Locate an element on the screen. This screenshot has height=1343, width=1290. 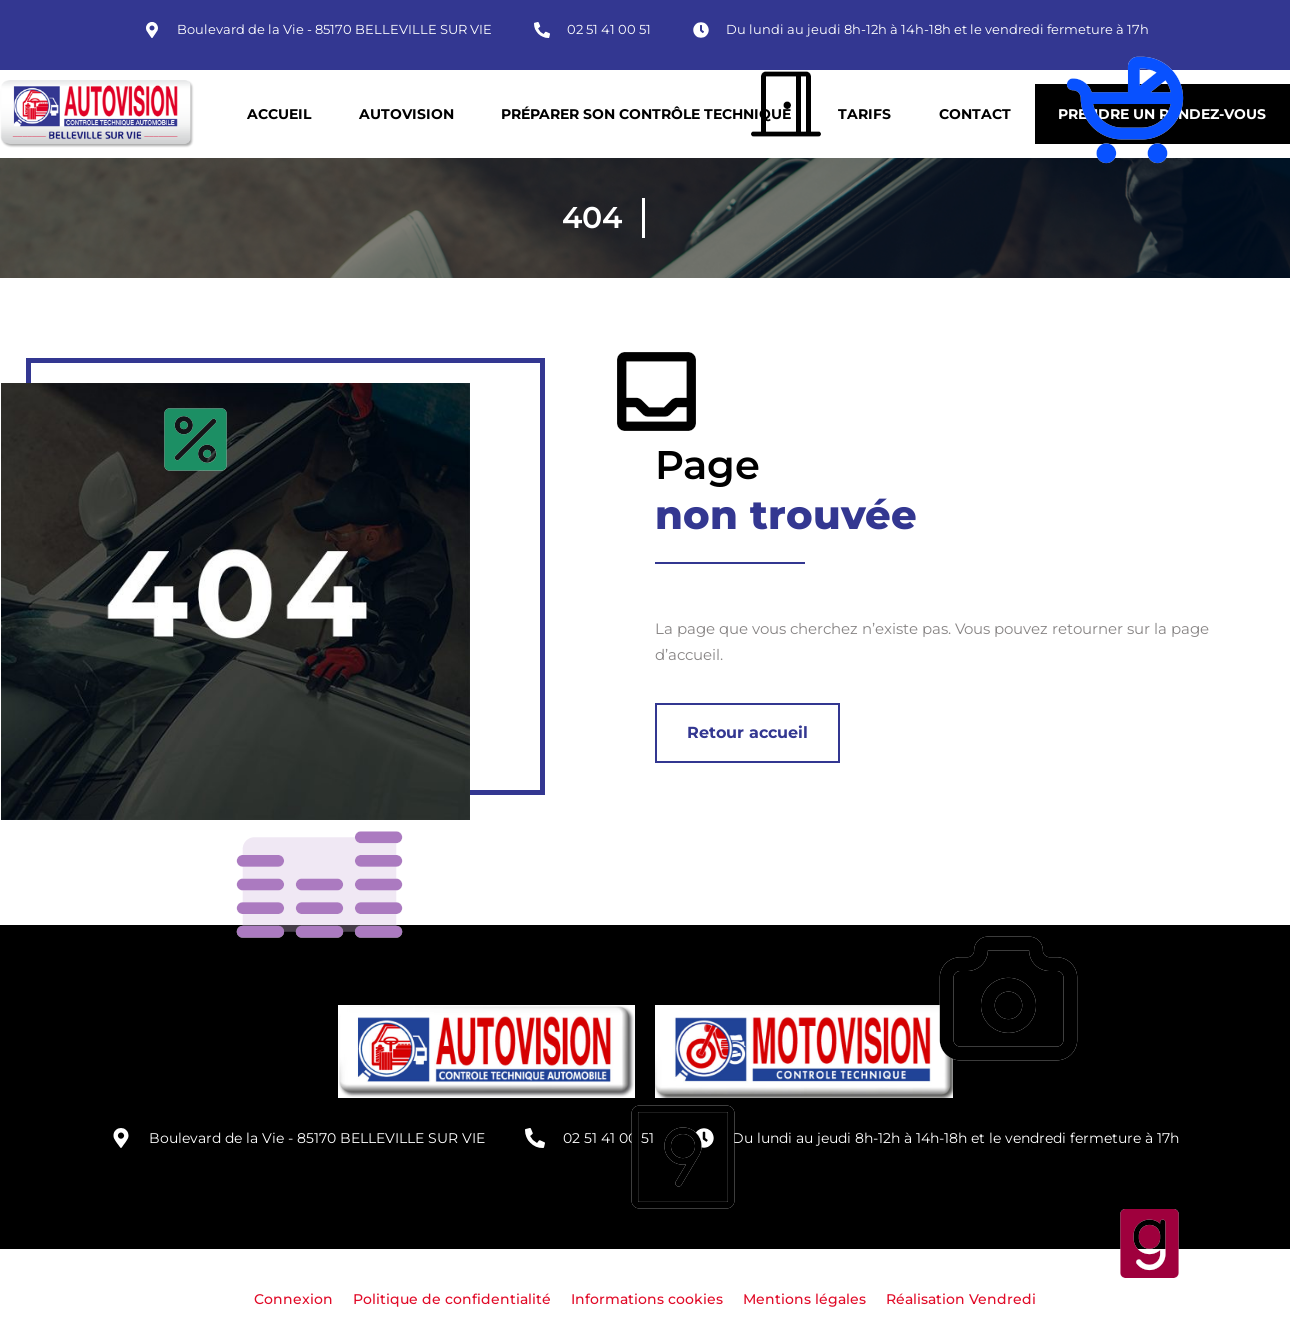
view discount or promotional offer is located at coordinates (195, 439).